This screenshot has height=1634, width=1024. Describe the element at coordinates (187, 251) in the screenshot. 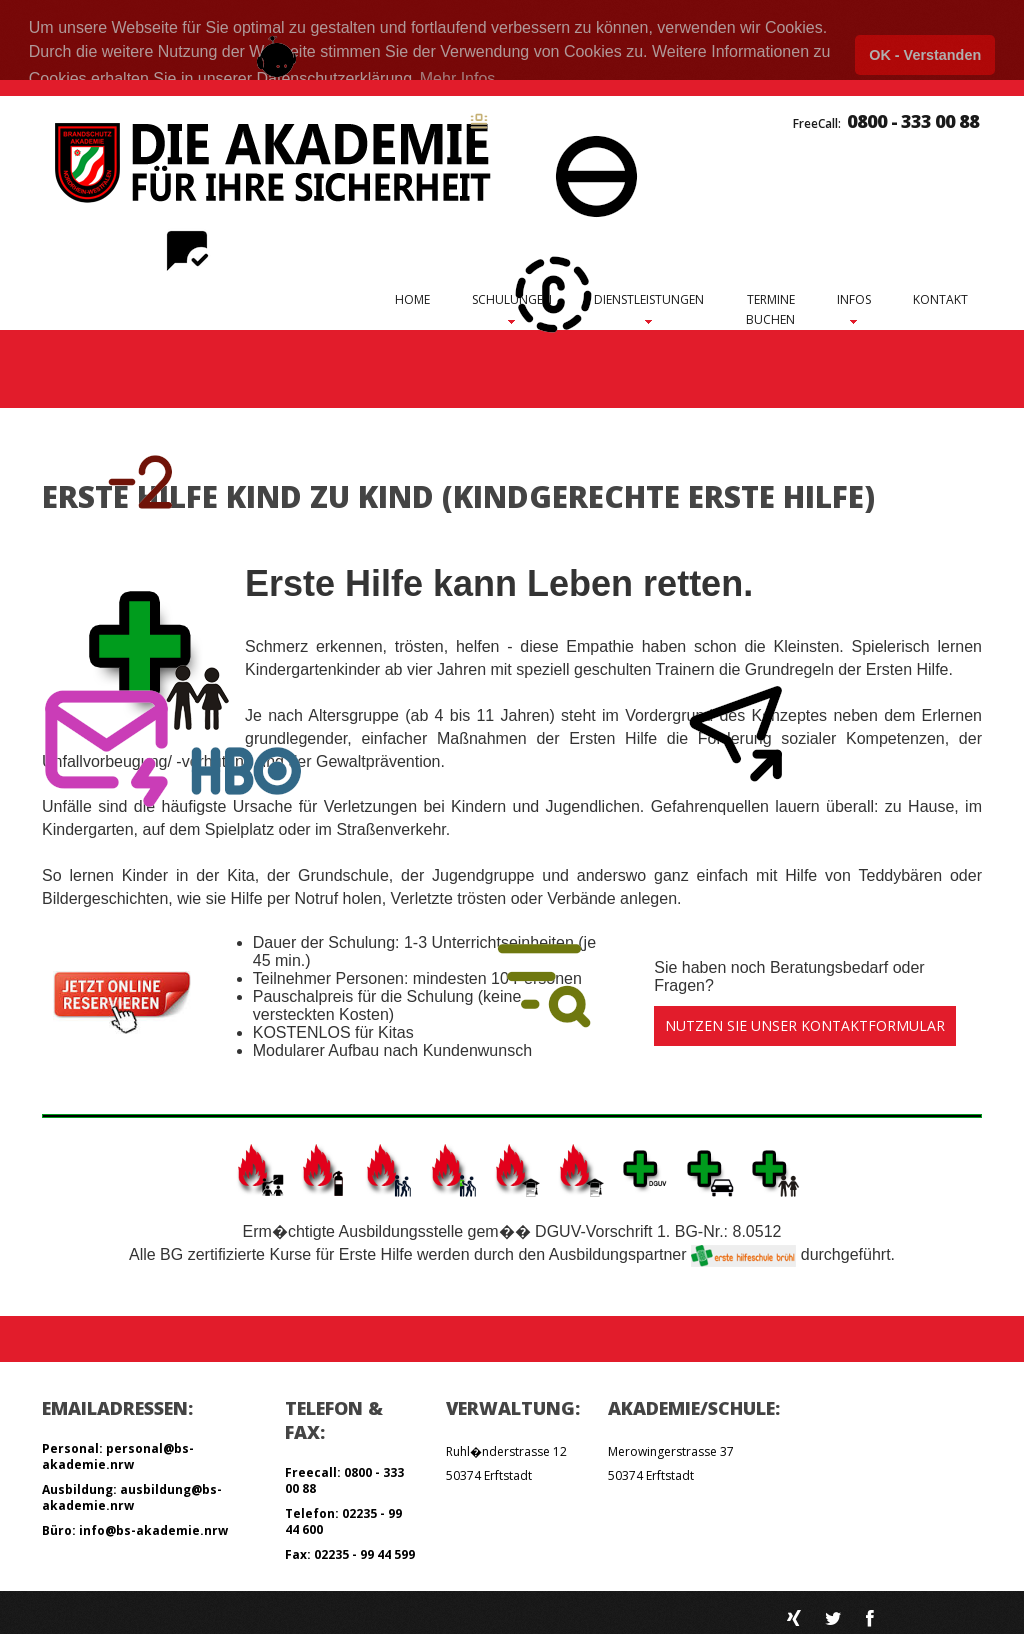

I see `message has been read` at that location.